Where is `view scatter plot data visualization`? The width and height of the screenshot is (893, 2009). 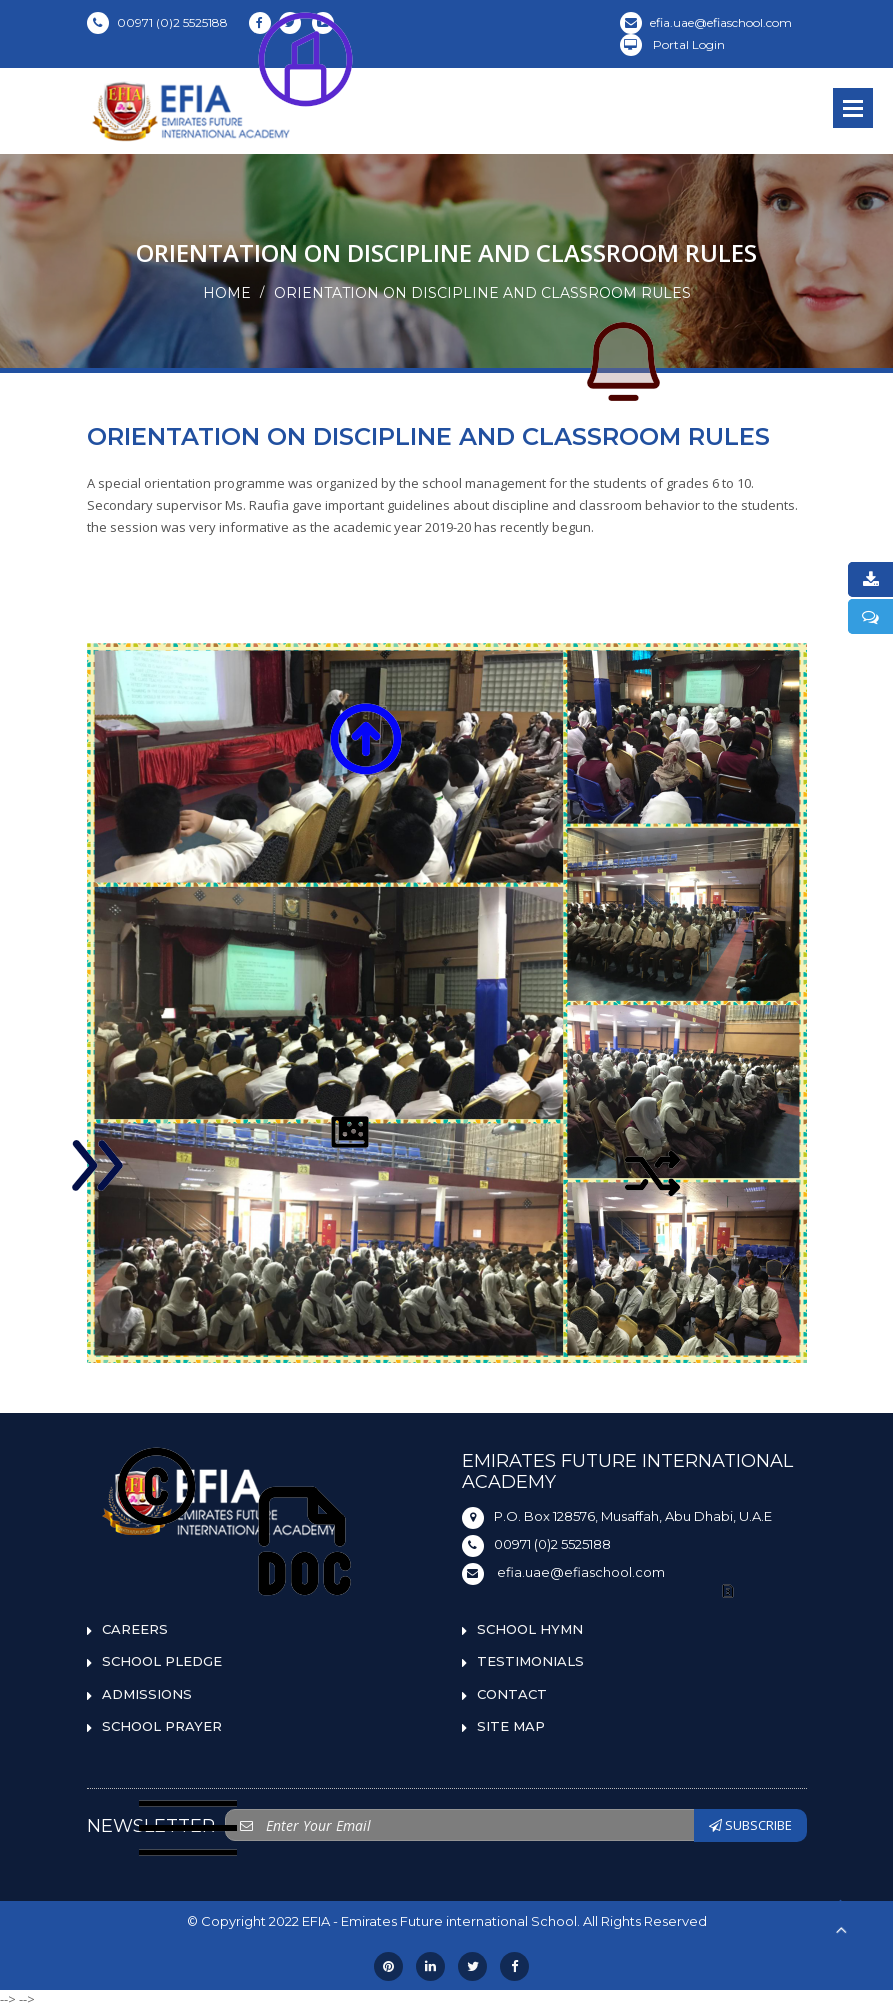 view scatter plot data visualization is located at coordinates (350, 1132).